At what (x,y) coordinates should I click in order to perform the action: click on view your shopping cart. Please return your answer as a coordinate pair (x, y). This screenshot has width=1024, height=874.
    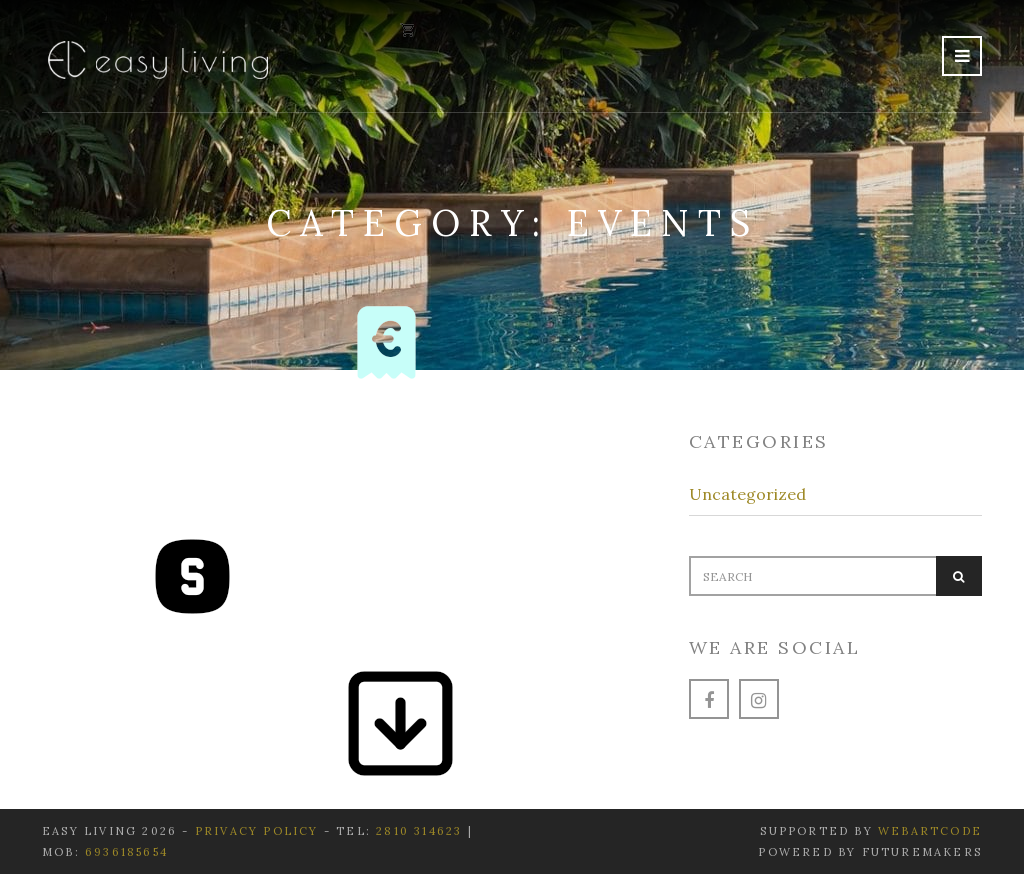
    Looking at the image, I should click on (408, 30).